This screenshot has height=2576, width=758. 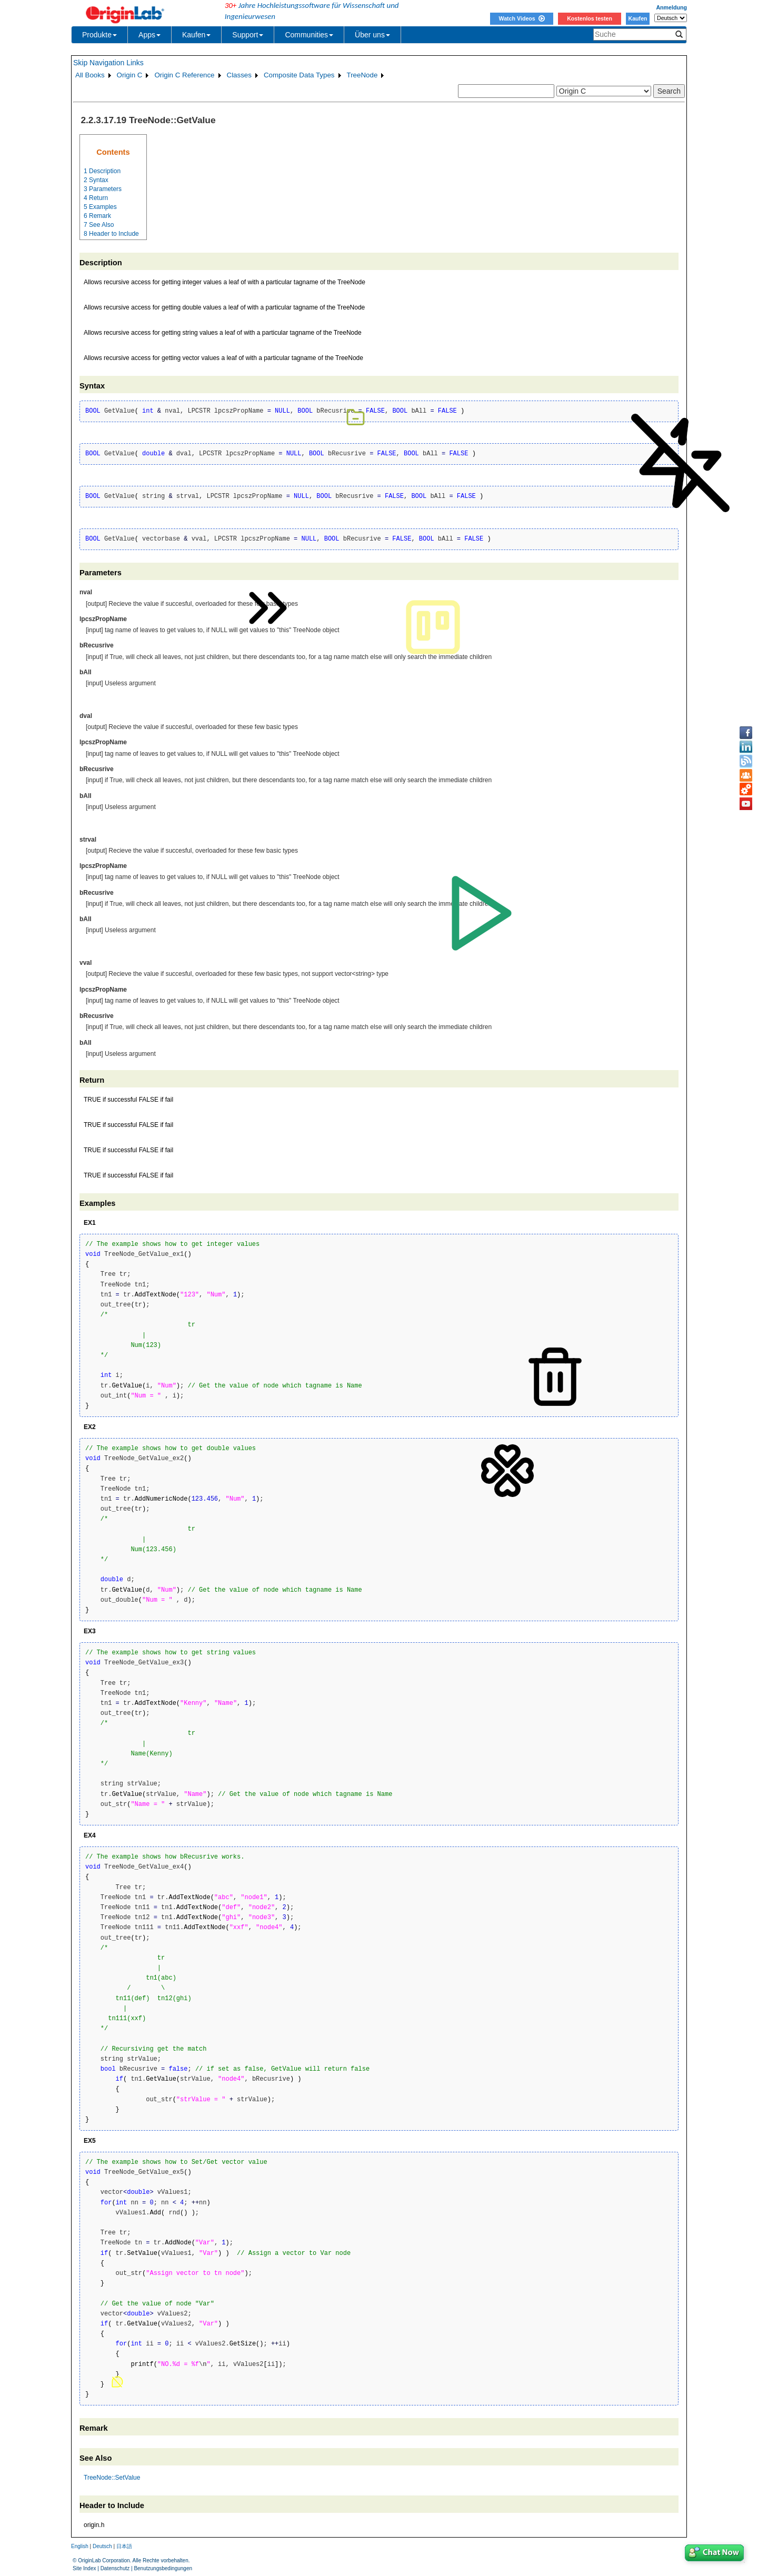 What do you see at coordinates (355, 417) in the screenshot?
I see `remove a folder` at bounding box center [355, 417].